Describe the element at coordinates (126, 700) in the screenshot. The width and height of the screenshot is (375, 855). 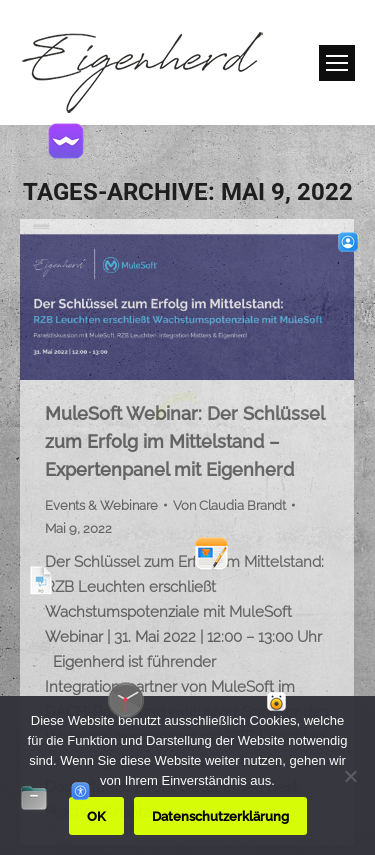
I see `open the clocks app` at that location.